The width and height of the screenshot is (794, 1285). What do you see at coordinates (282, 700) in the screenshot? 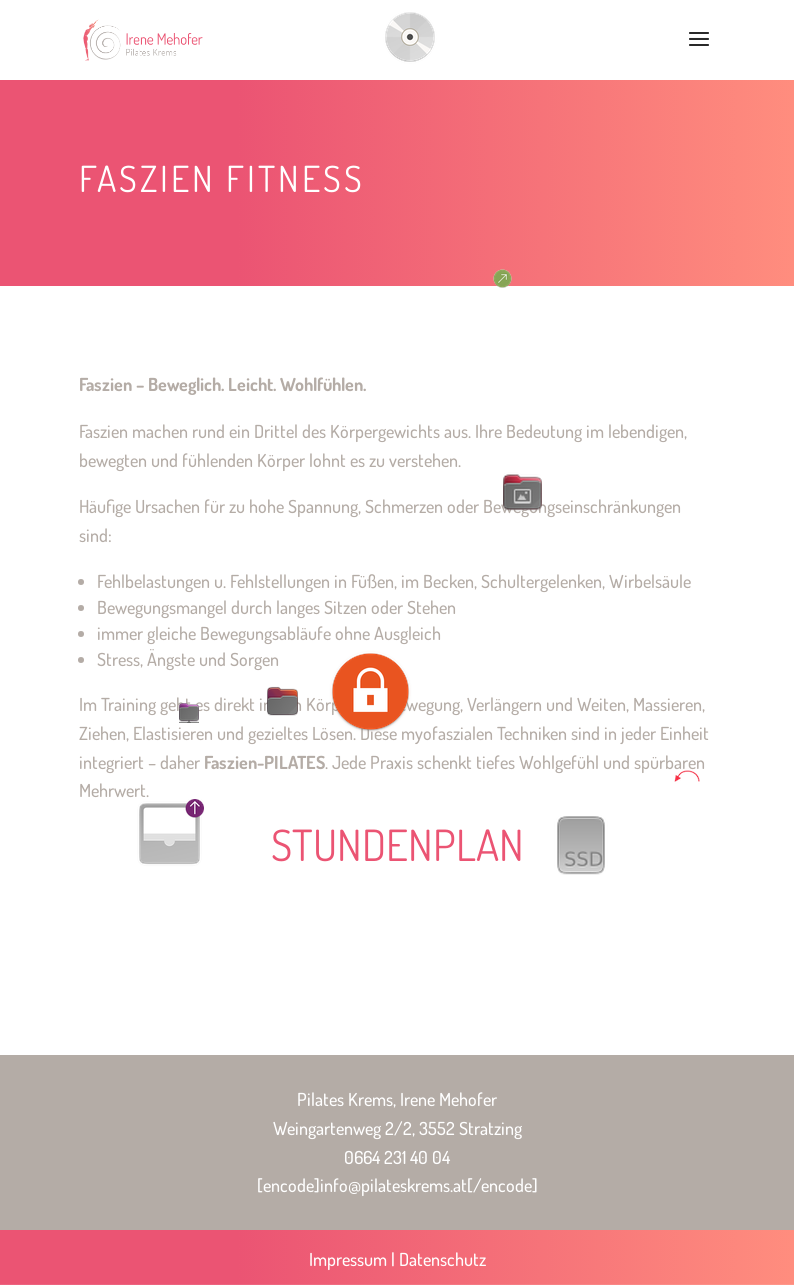
I see `indicates a folder is ready to accept a dragged item` at bounding box center [282, 700].